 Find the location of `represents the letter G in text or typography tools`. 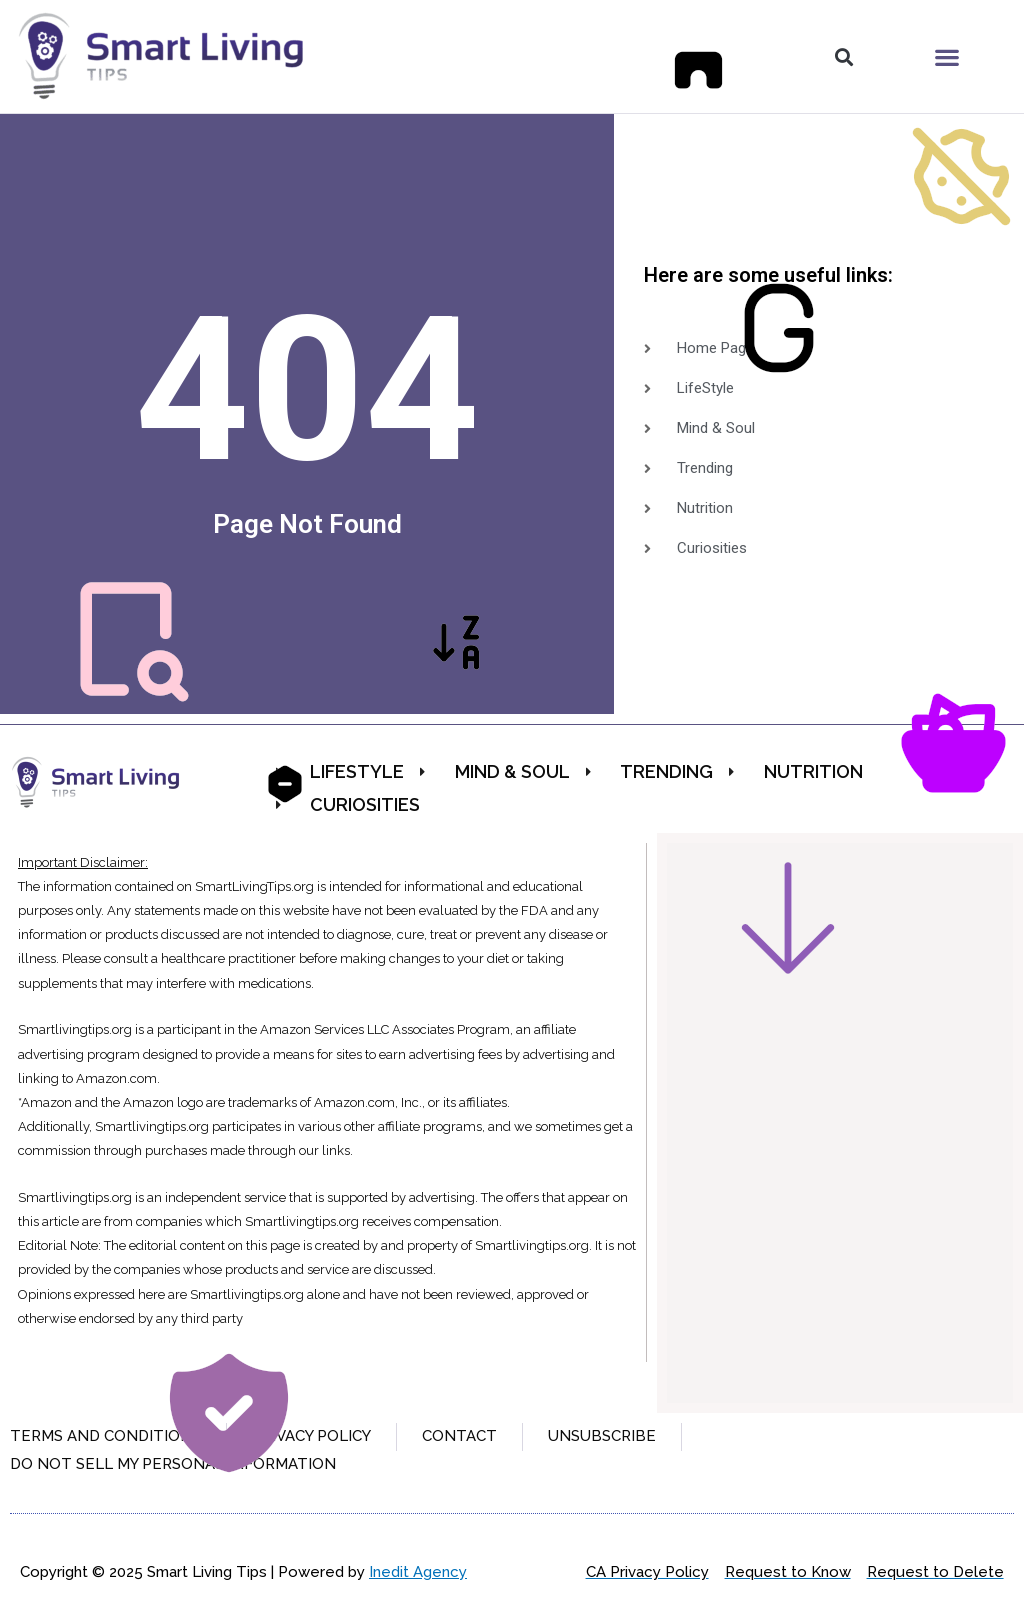

represents the letter G in text or typography tools is located at coordinates (779, 328).